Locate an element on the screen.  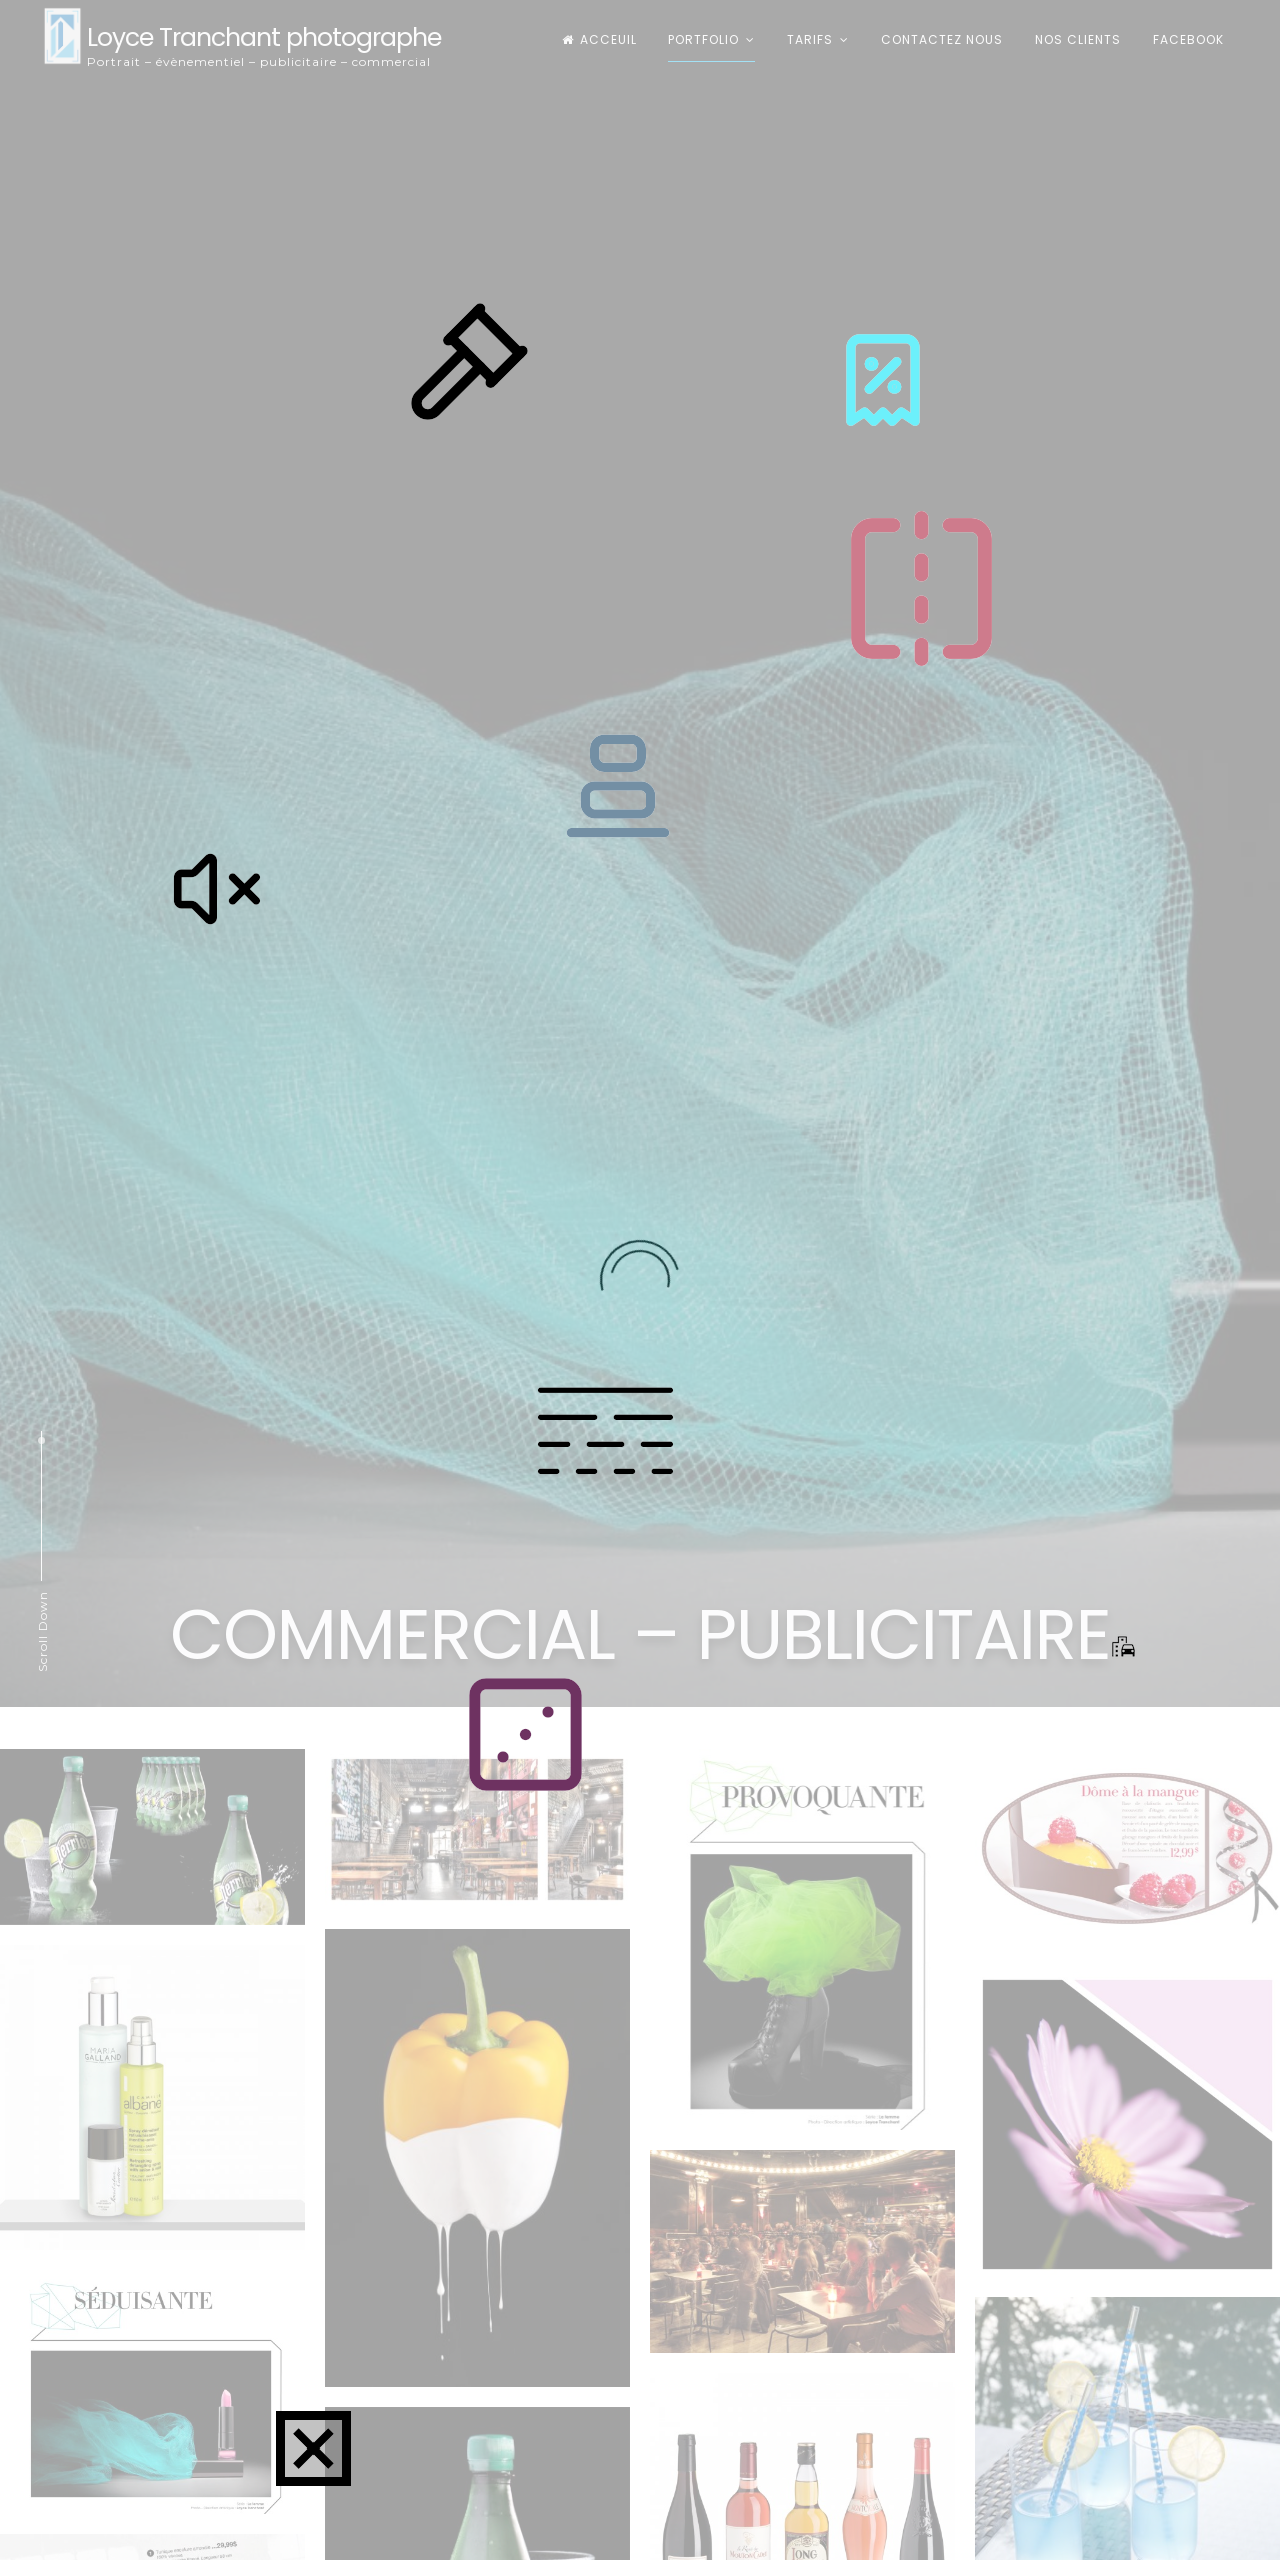
access transportation or commute options is located at coordinates (1123, 1646).